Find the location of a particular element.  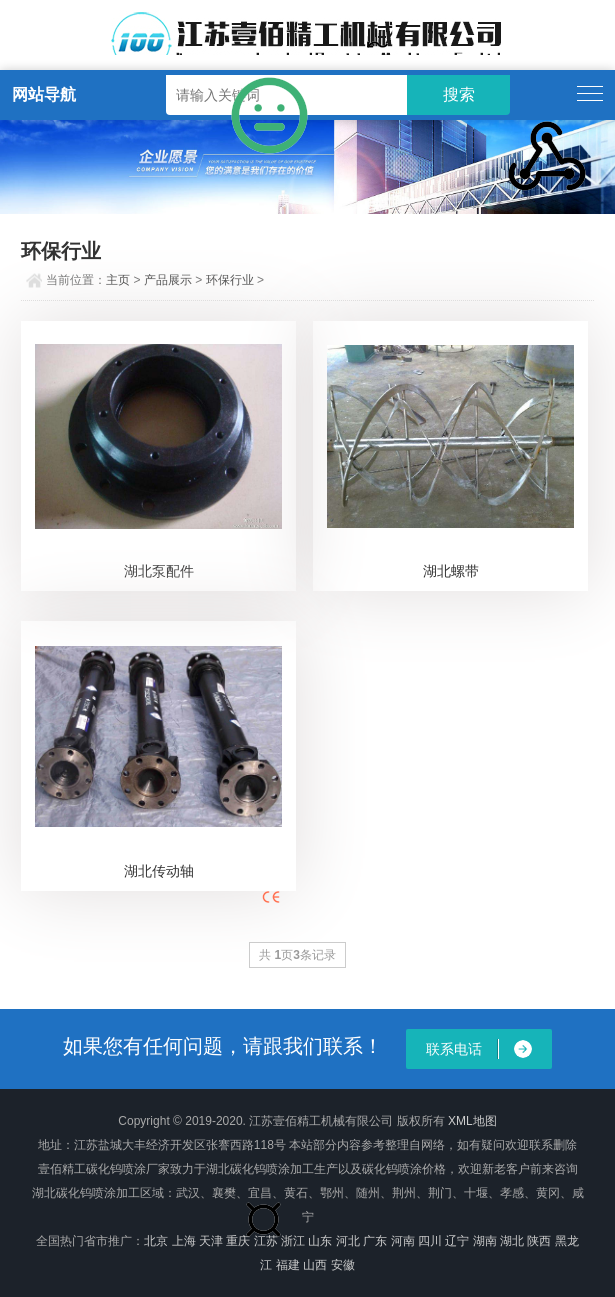

configure webhook integrations is located at coordinates (547, 160).